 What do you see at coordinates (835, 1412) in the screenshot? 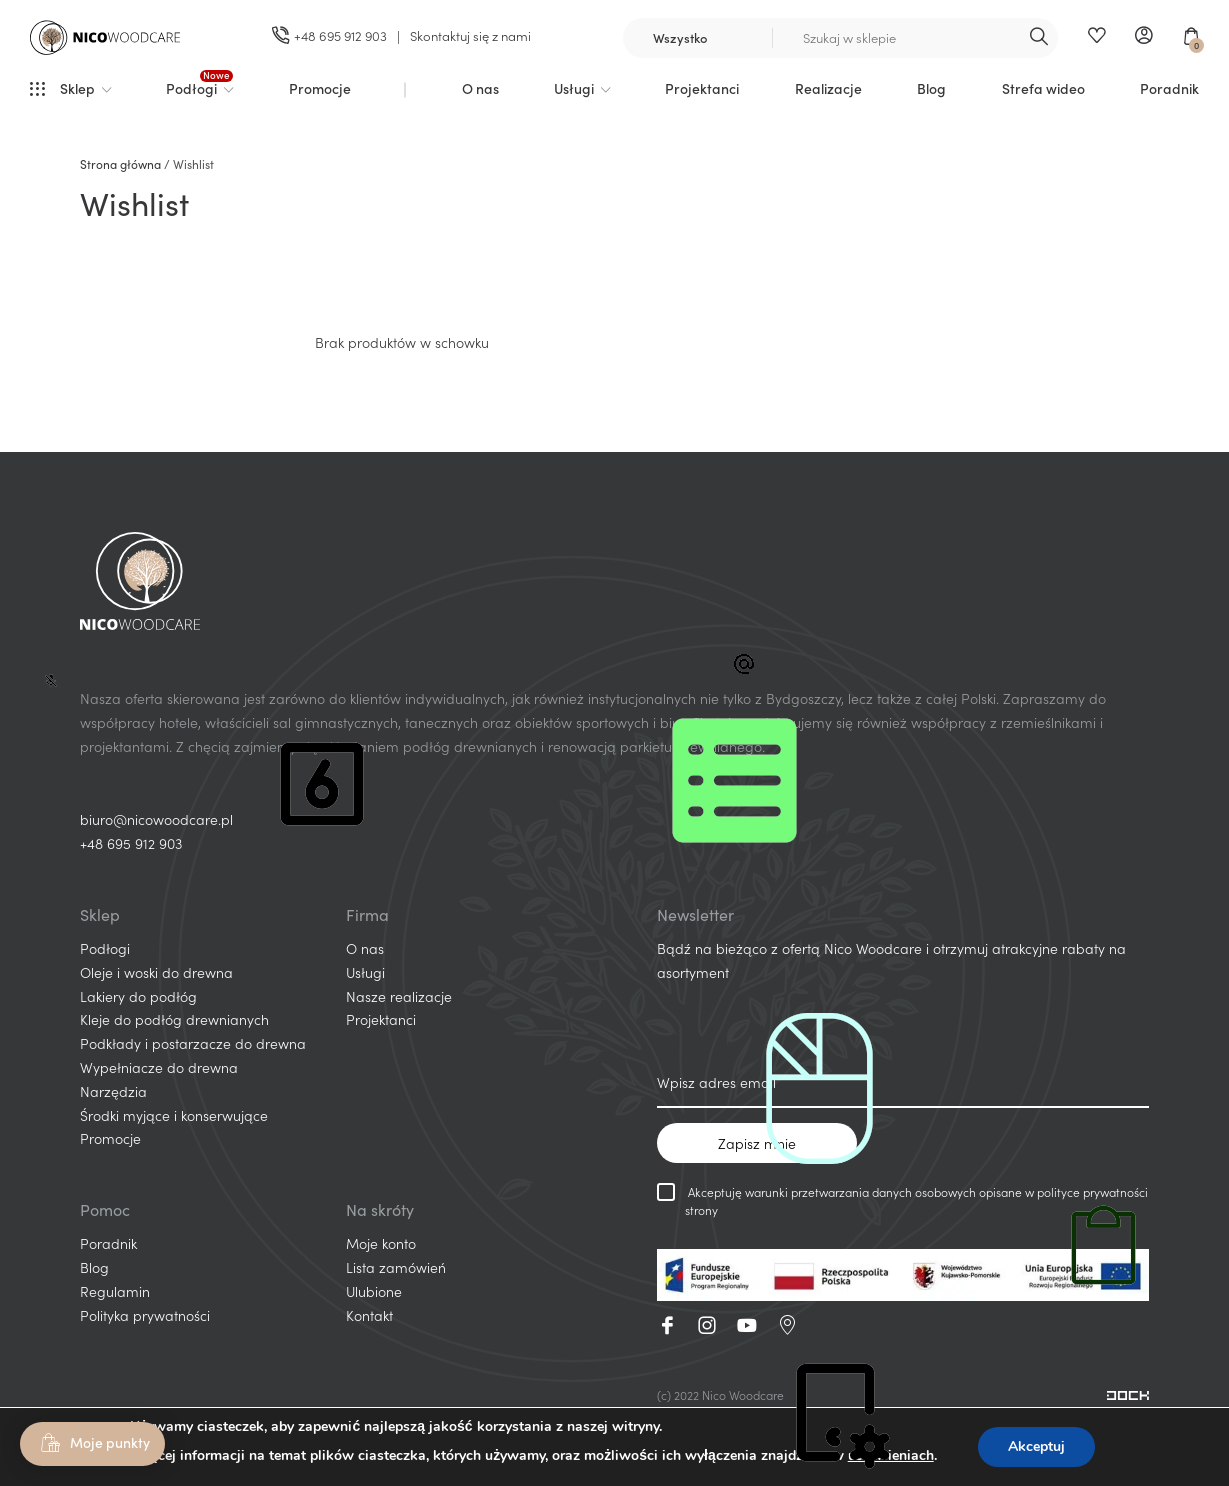
I see `access tablet device settings` at bounding box center [835, 1412].